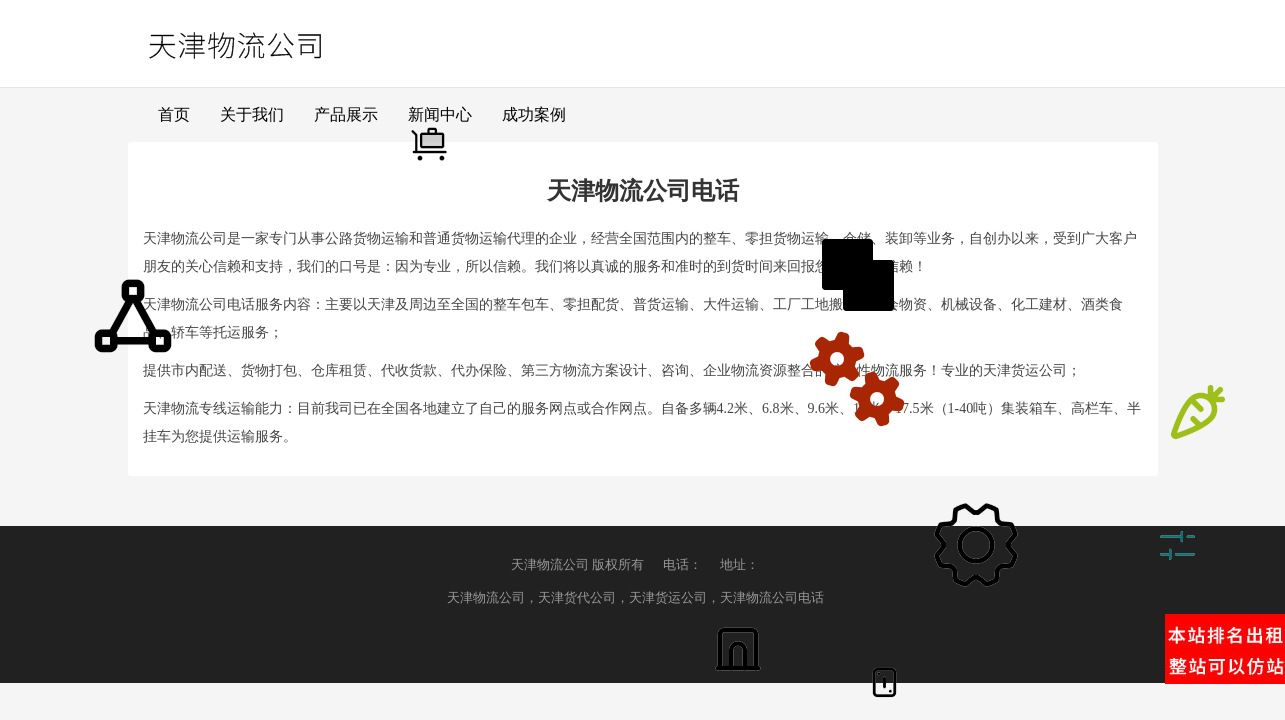 The height and width of the screenshot is (720, 1285). What do you see at coordinates (858, 275) in the screenshot?
I see `merge or unite selected layers` at bounding box center [858, 275].